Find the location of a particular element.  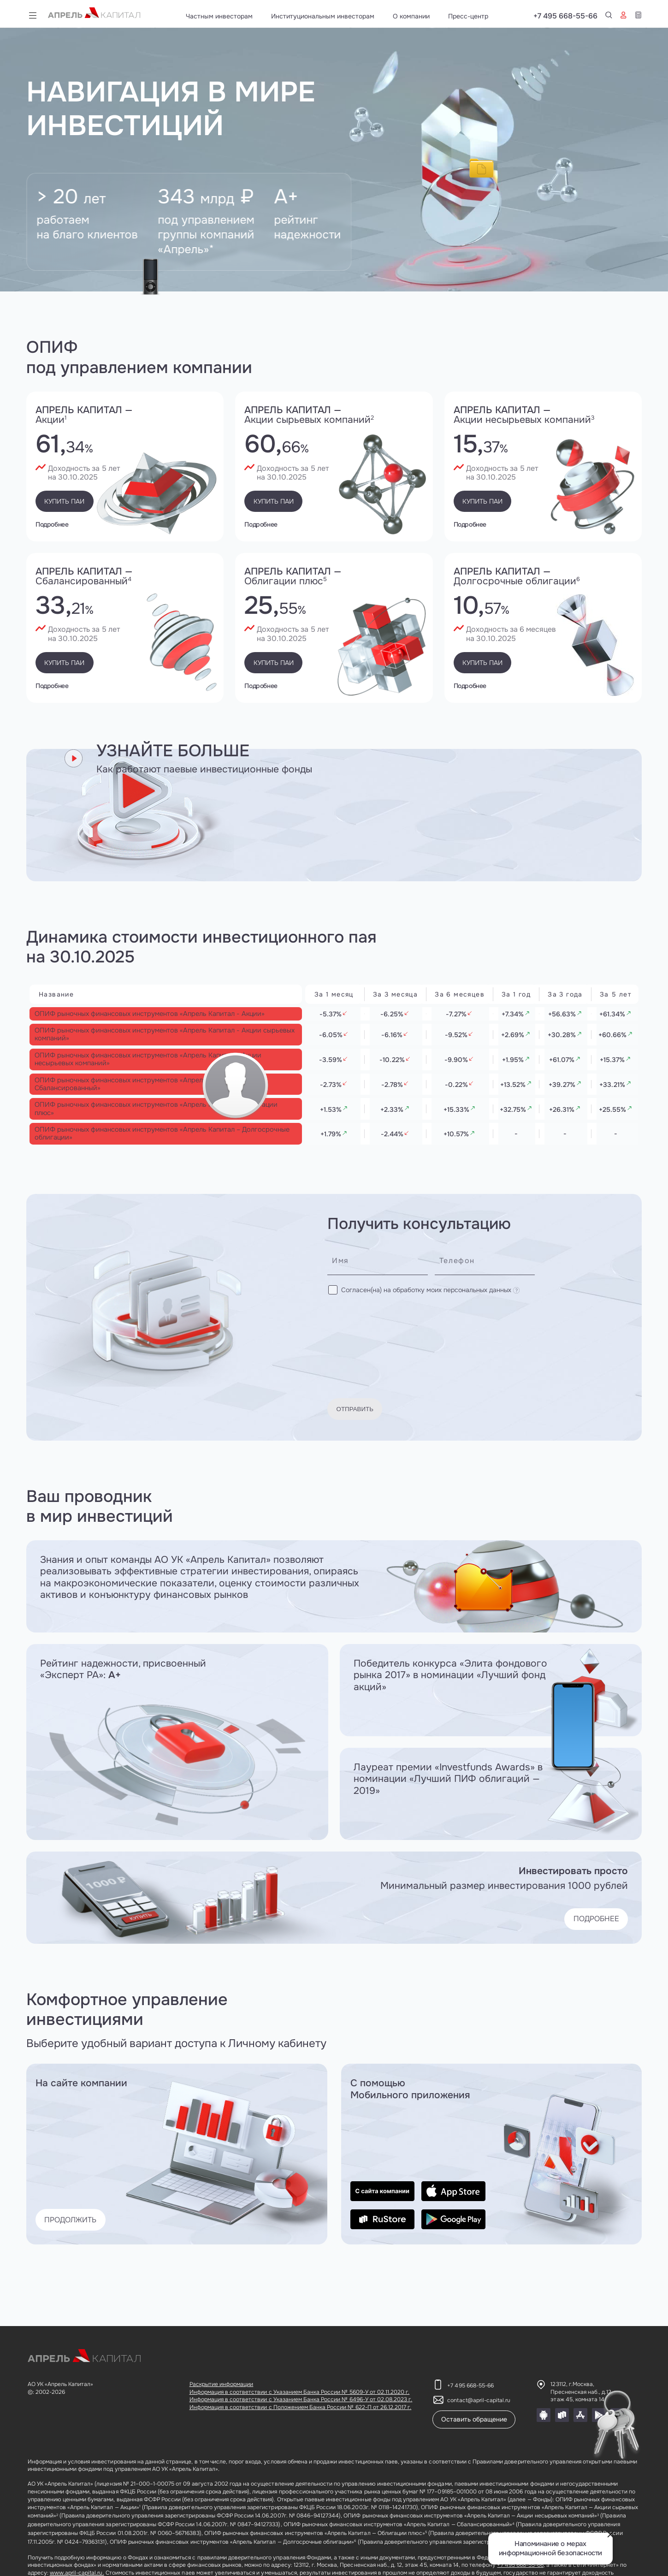

view user accounts is located at coordinates (235, 1085).